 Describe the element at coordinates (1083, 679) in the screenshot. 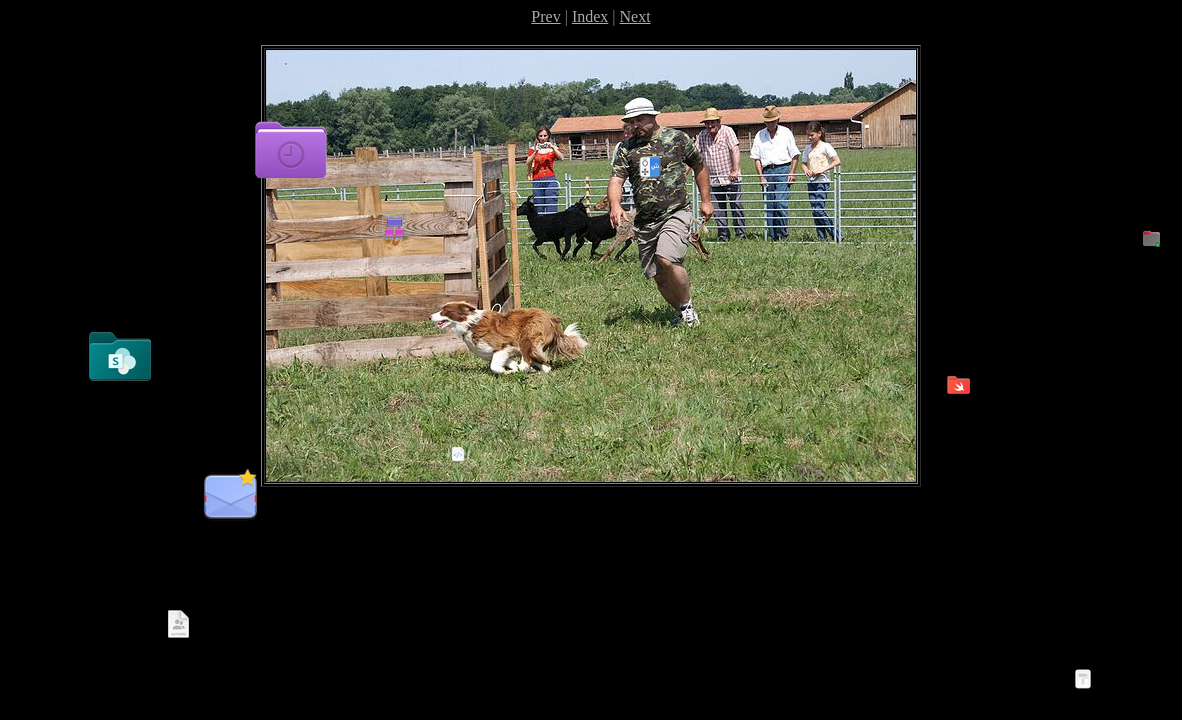

I see `open a theme configuration file` at that location.